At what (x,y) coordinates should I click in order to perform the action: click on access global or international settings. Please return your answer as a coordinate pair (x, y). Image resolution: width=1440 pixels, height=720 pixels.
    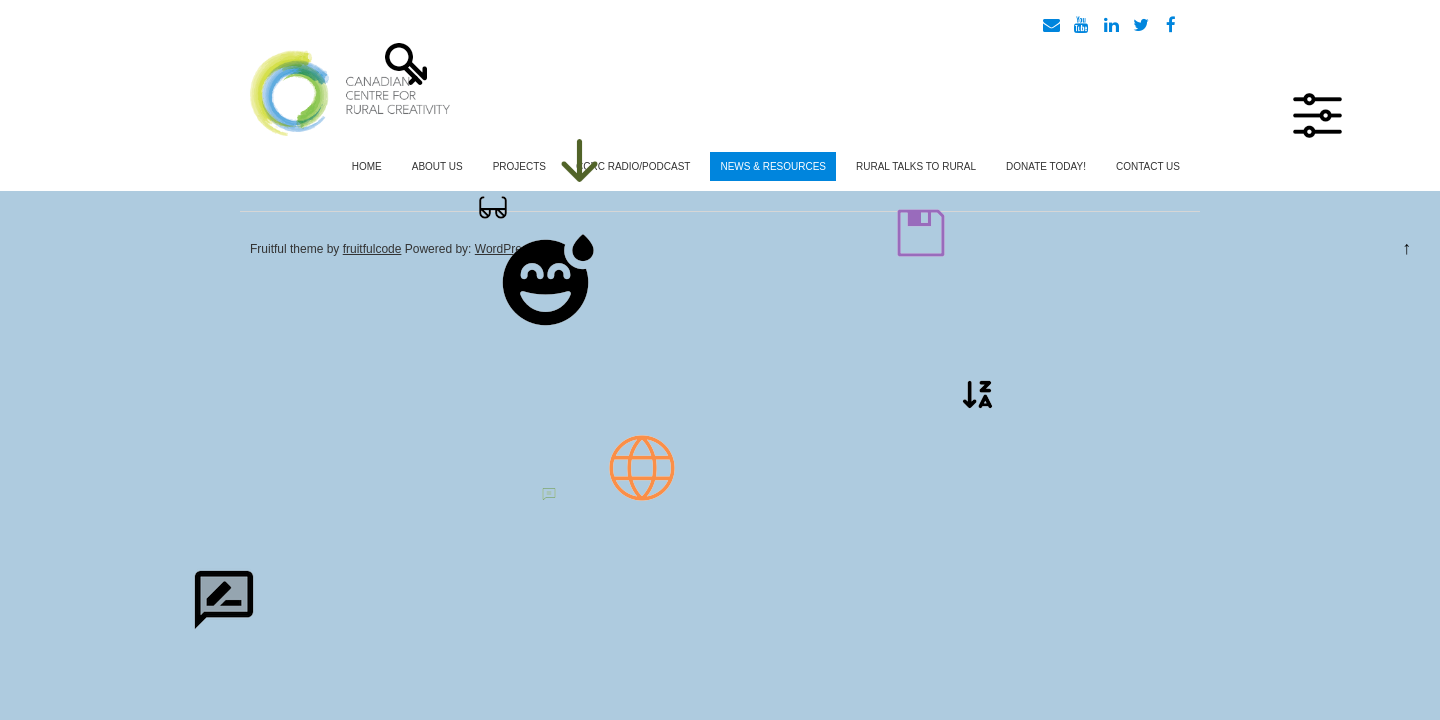
    Looking at the image, I should click on (642, 468).